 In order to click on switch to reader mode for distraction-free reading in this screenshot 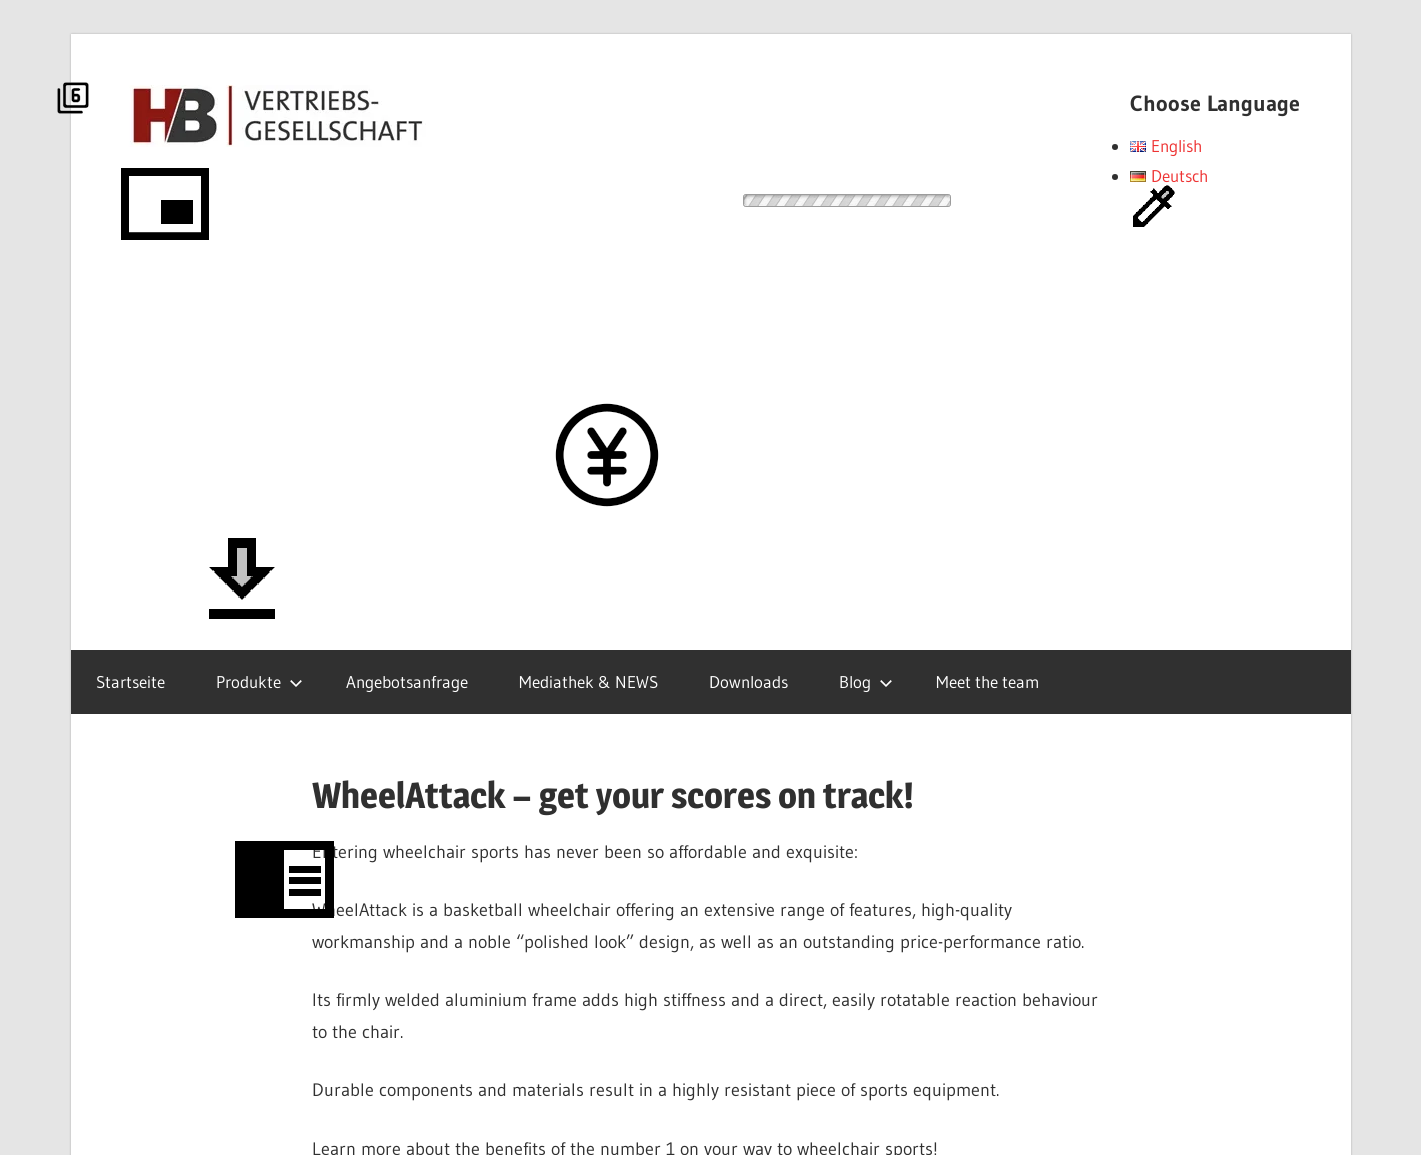, I will do `click(284, 877)`.